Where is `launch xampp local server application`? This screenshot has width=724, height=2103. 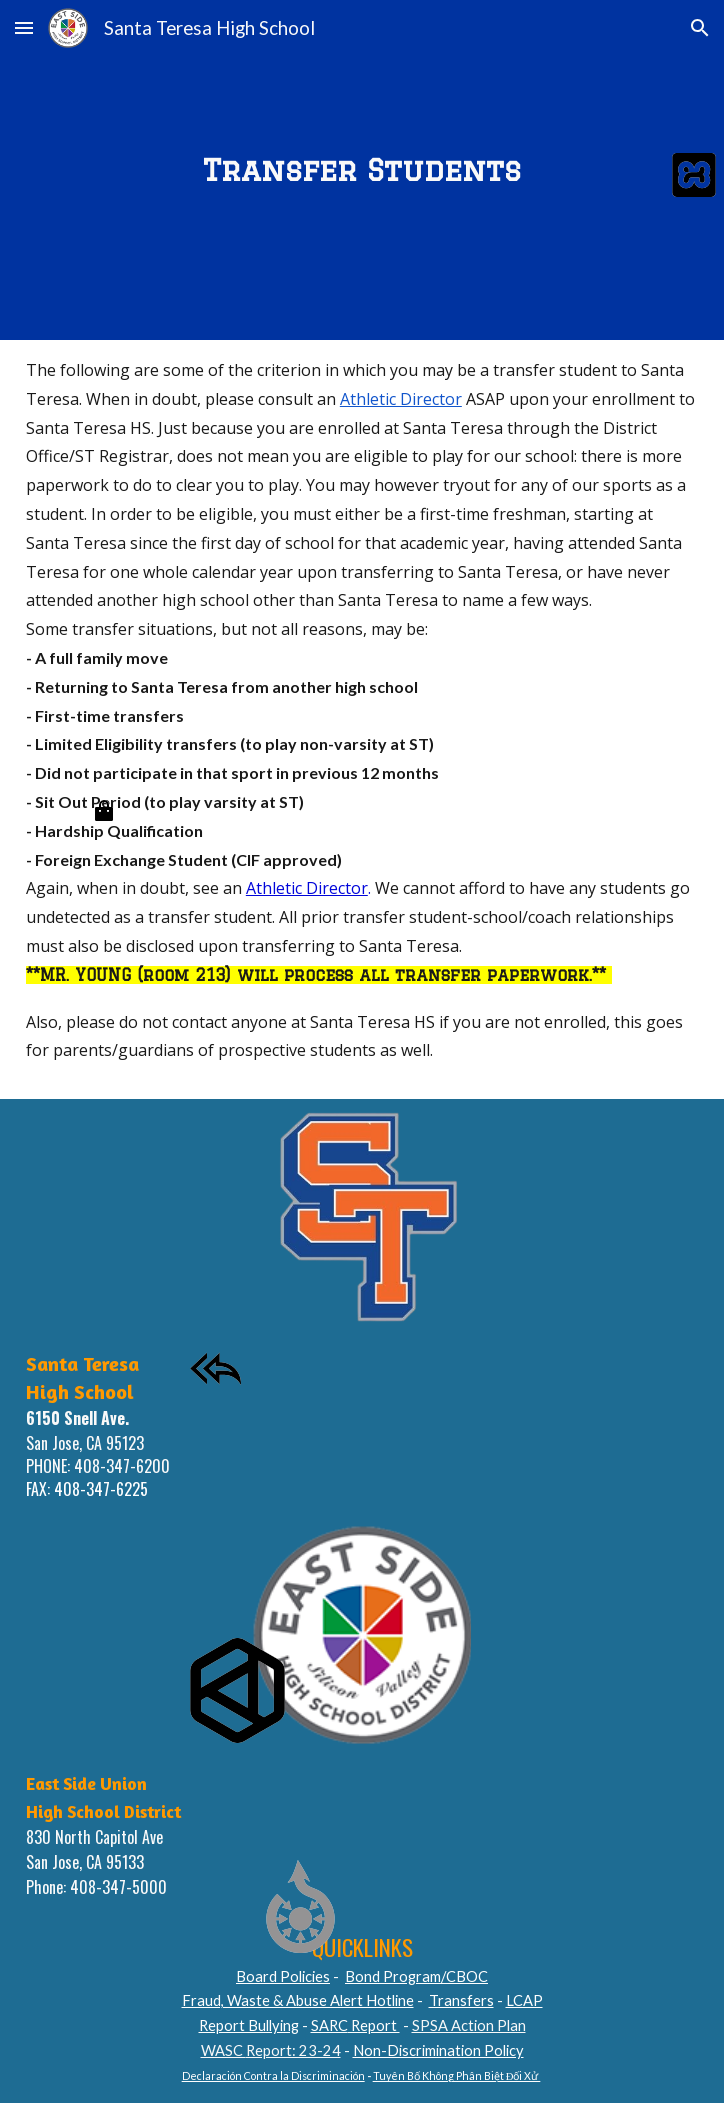
launch xampp local server application is located at coordinates (694, 175).